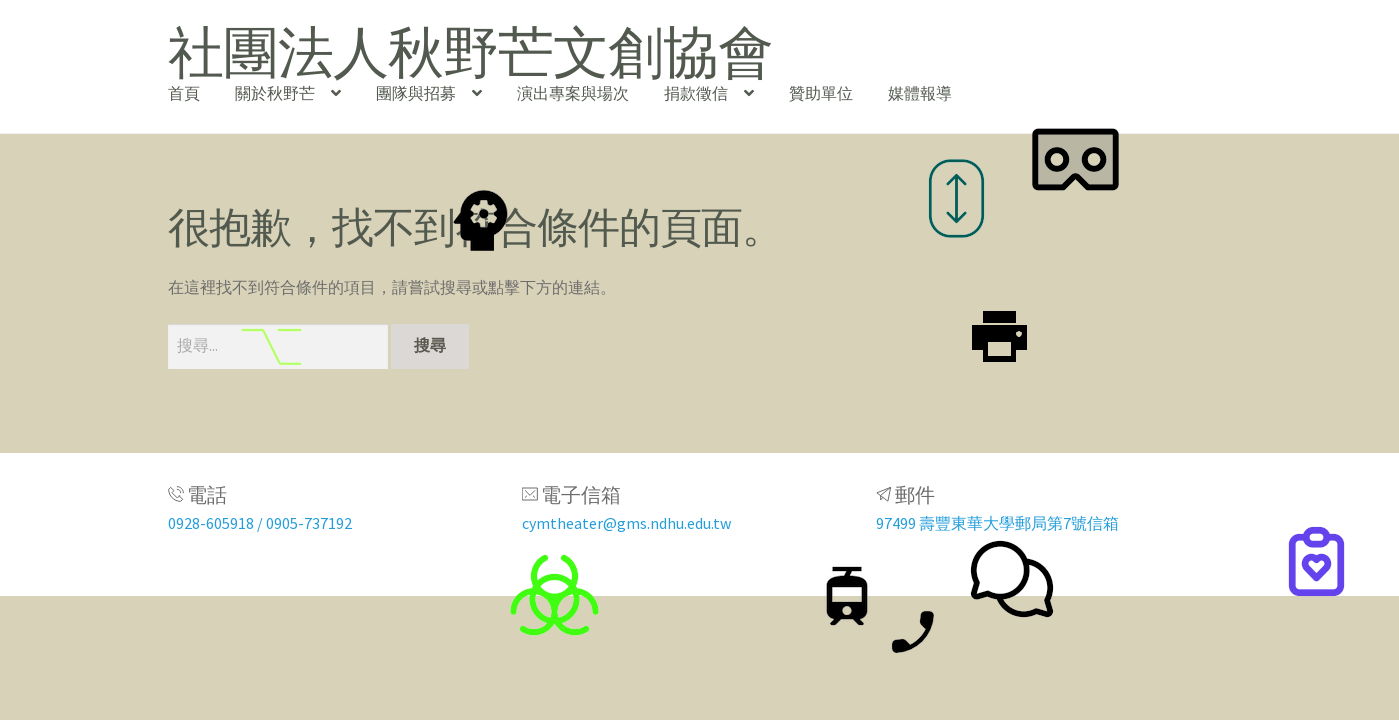 This screenshot has height=720, width=1399. I want to click on open your conversations, so click(1012, 579).